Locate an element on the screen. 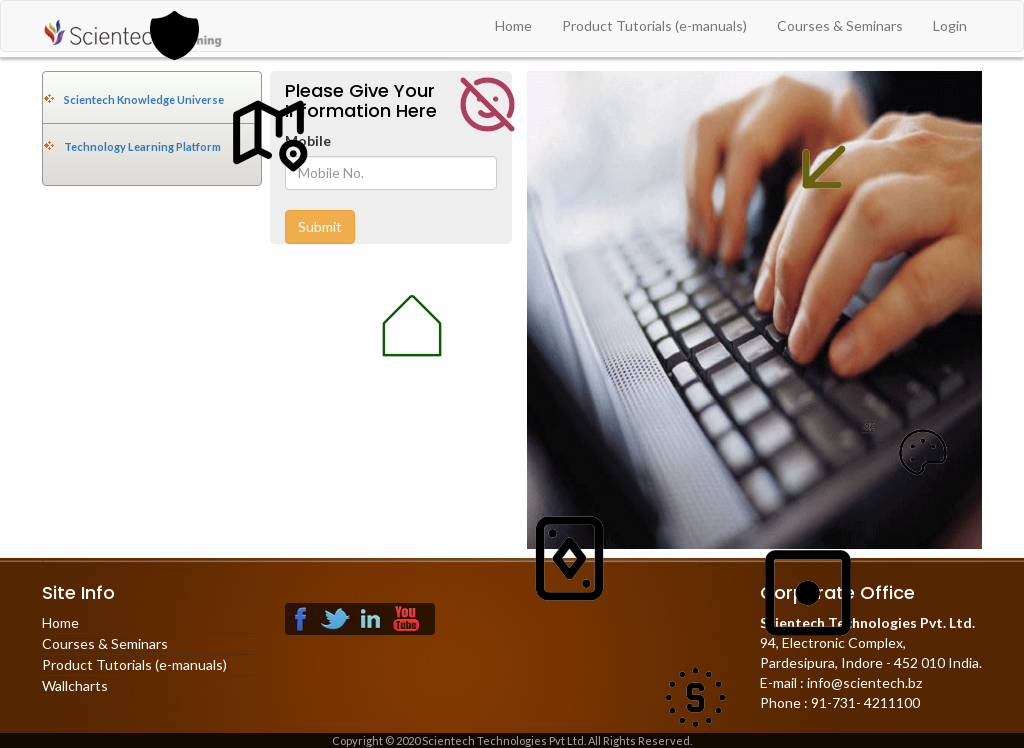 The width and height of the screenshot is (1024, 748). access security settings is located at coordinates (174, 35).